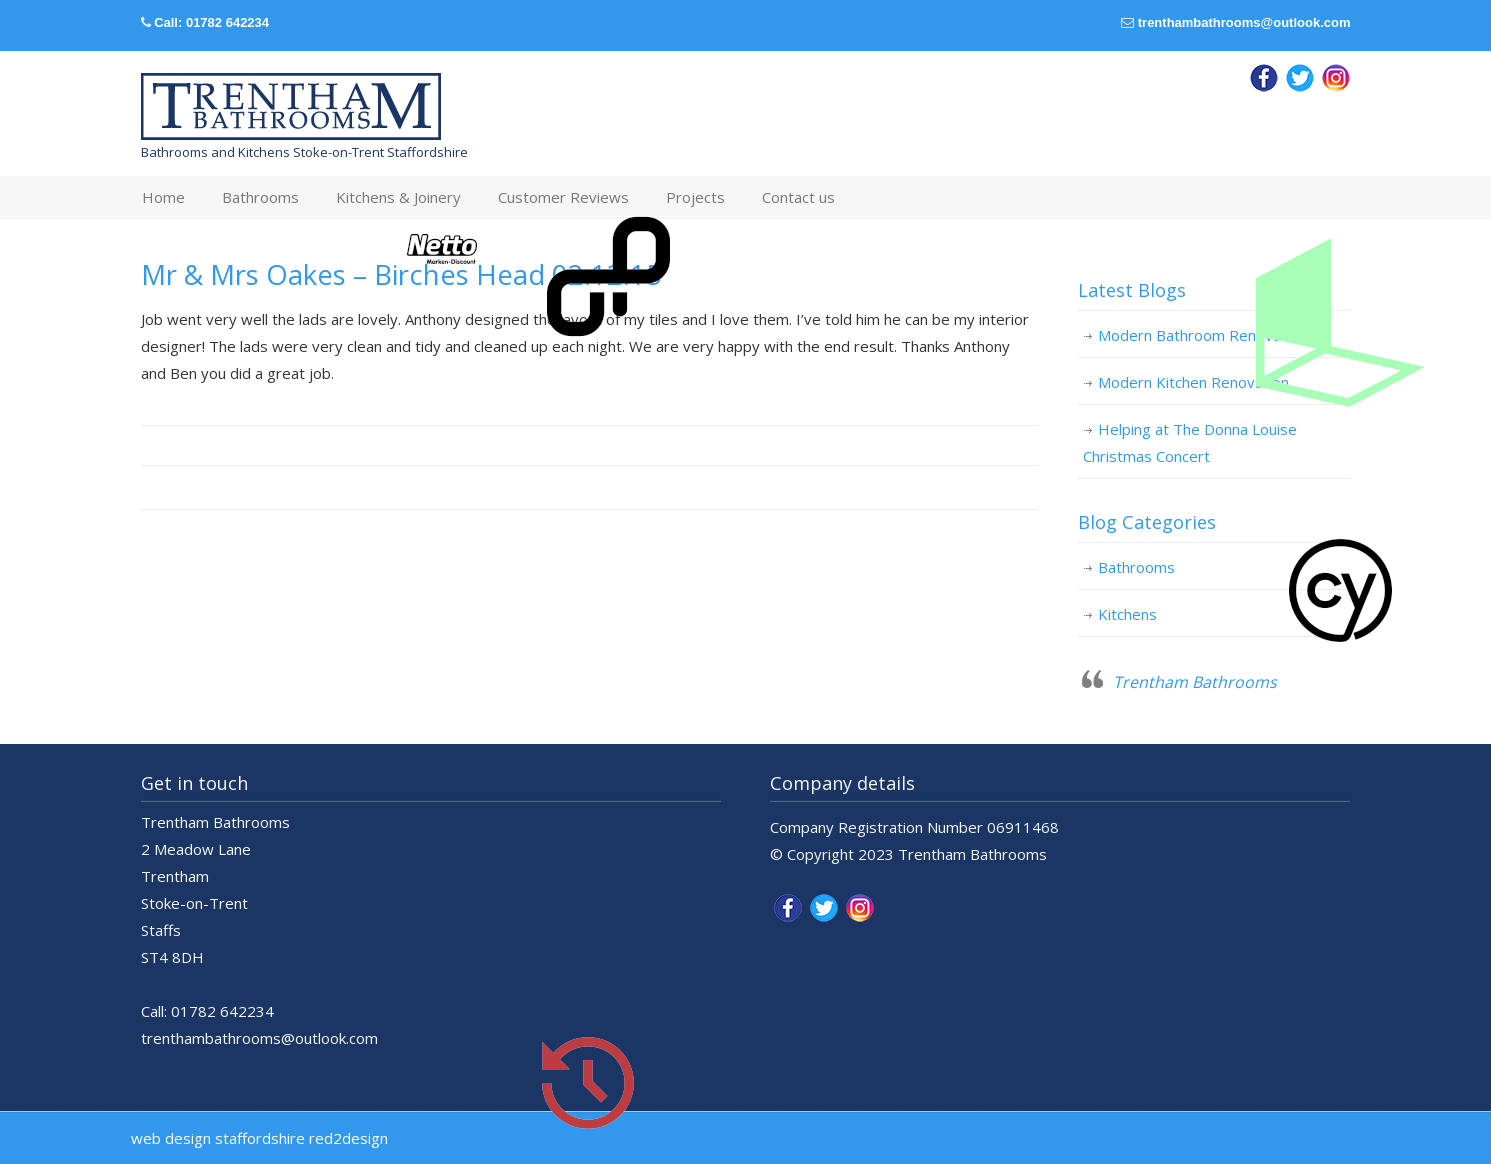 The height and width of the screenshot is (1164, 1491). What do you see at coordinates (442, 249) in the screenshot?
I see `open the Netto Marken-Discount app` at bounding box center [442, 249].